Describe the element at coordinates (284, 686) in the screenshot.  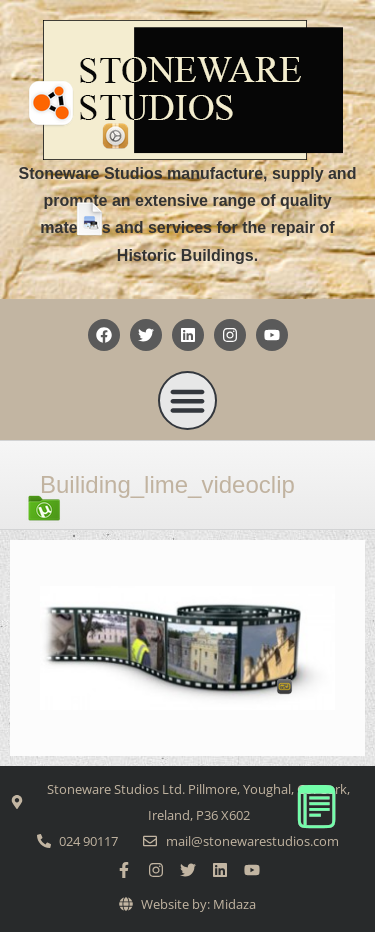
I see `open monkeytype typing test app` at that location.